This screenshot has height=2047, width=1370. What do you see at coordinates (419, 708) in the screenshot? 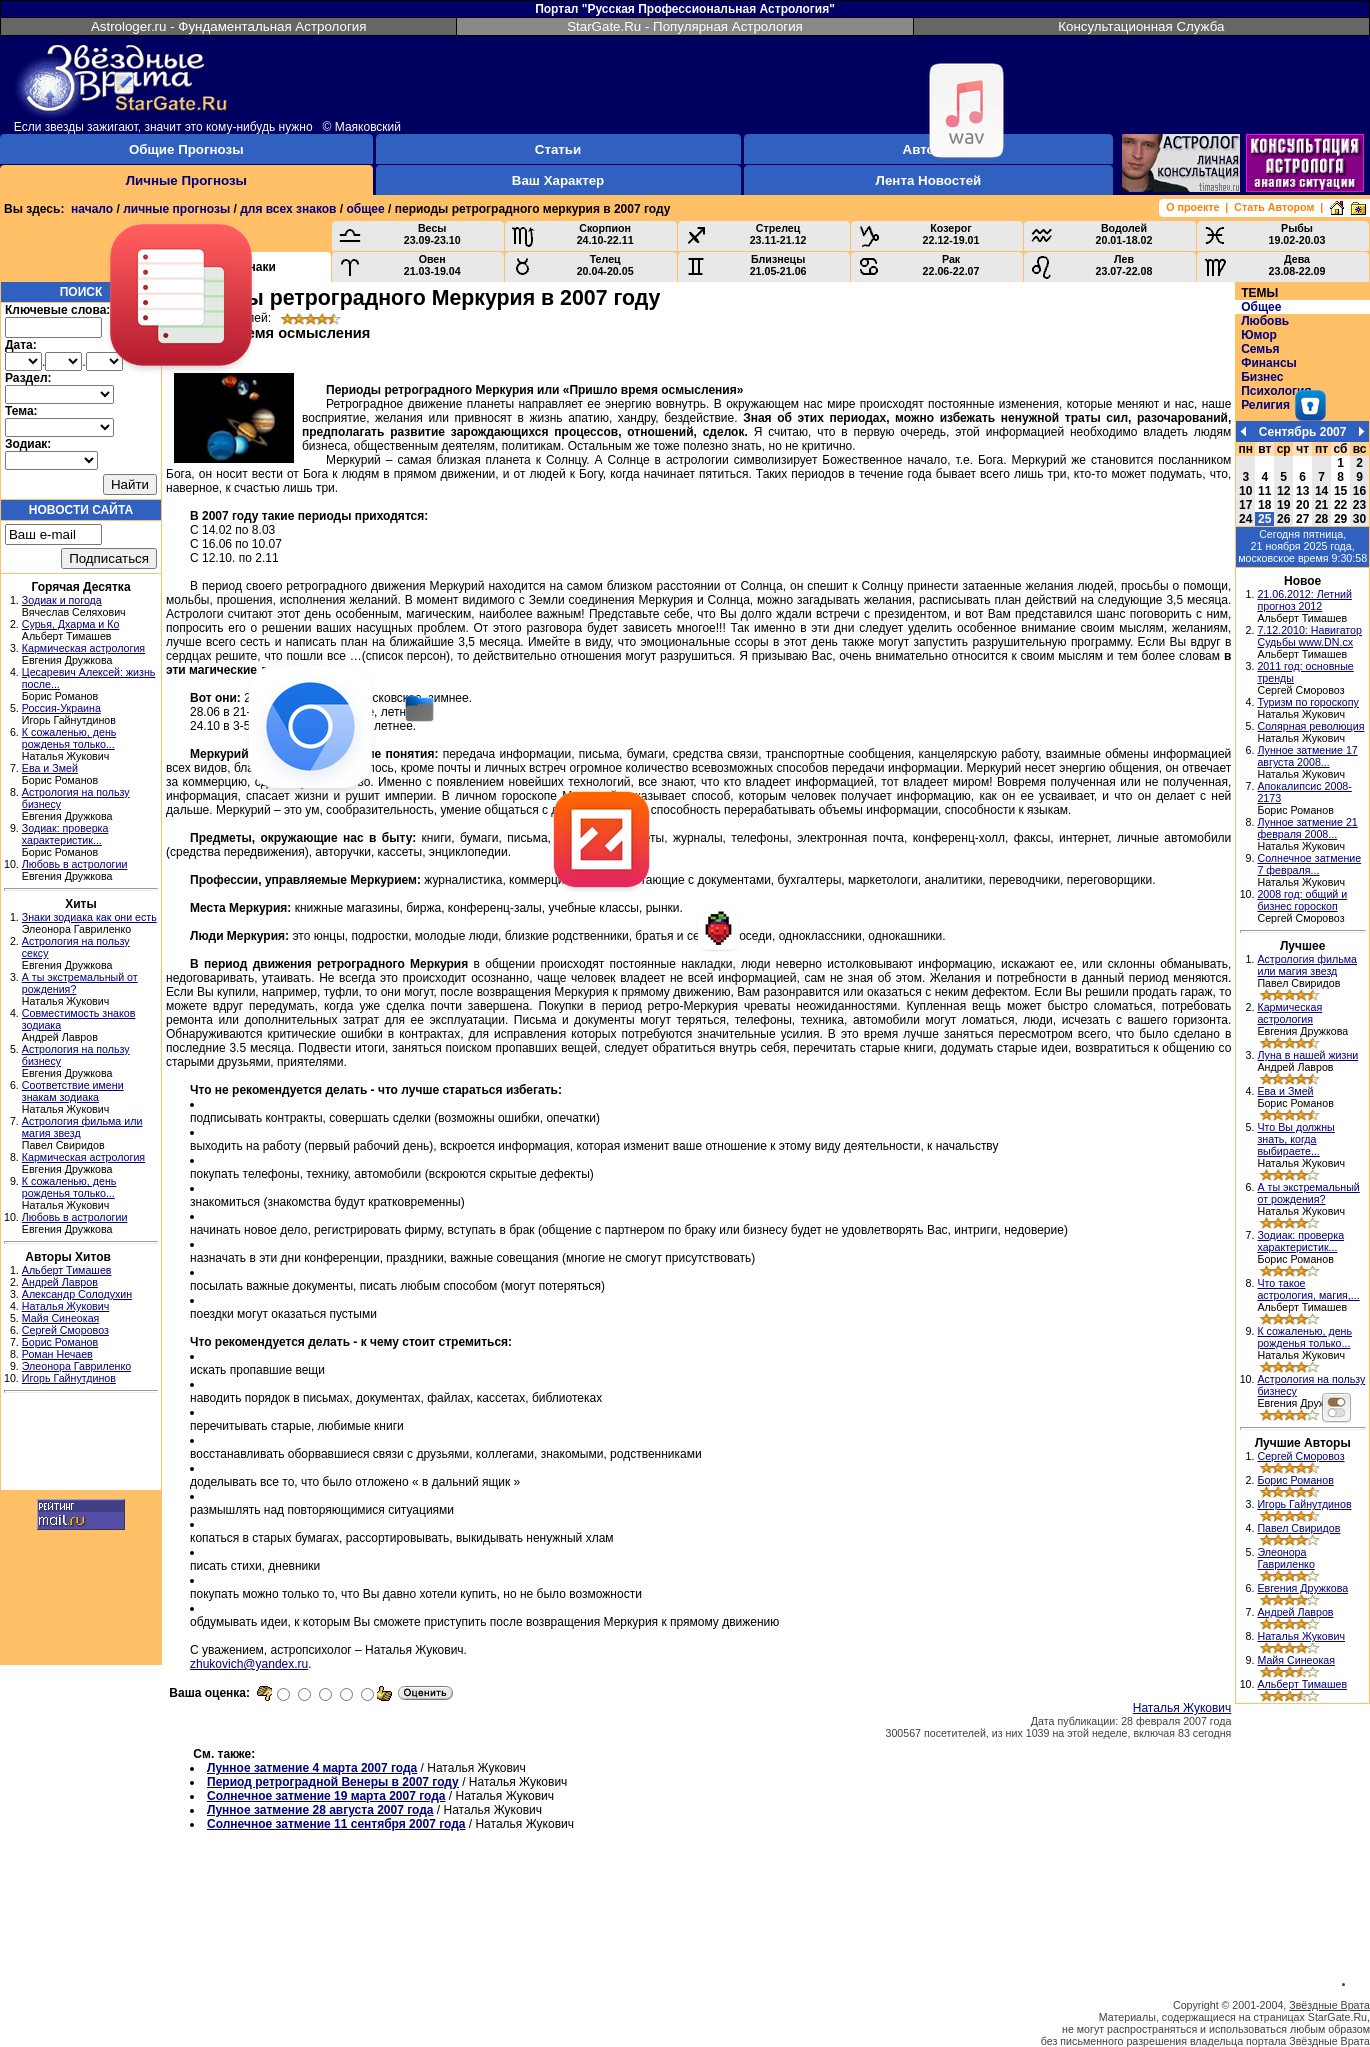
I see `open folder containing files` at bounding box center [419, 708].